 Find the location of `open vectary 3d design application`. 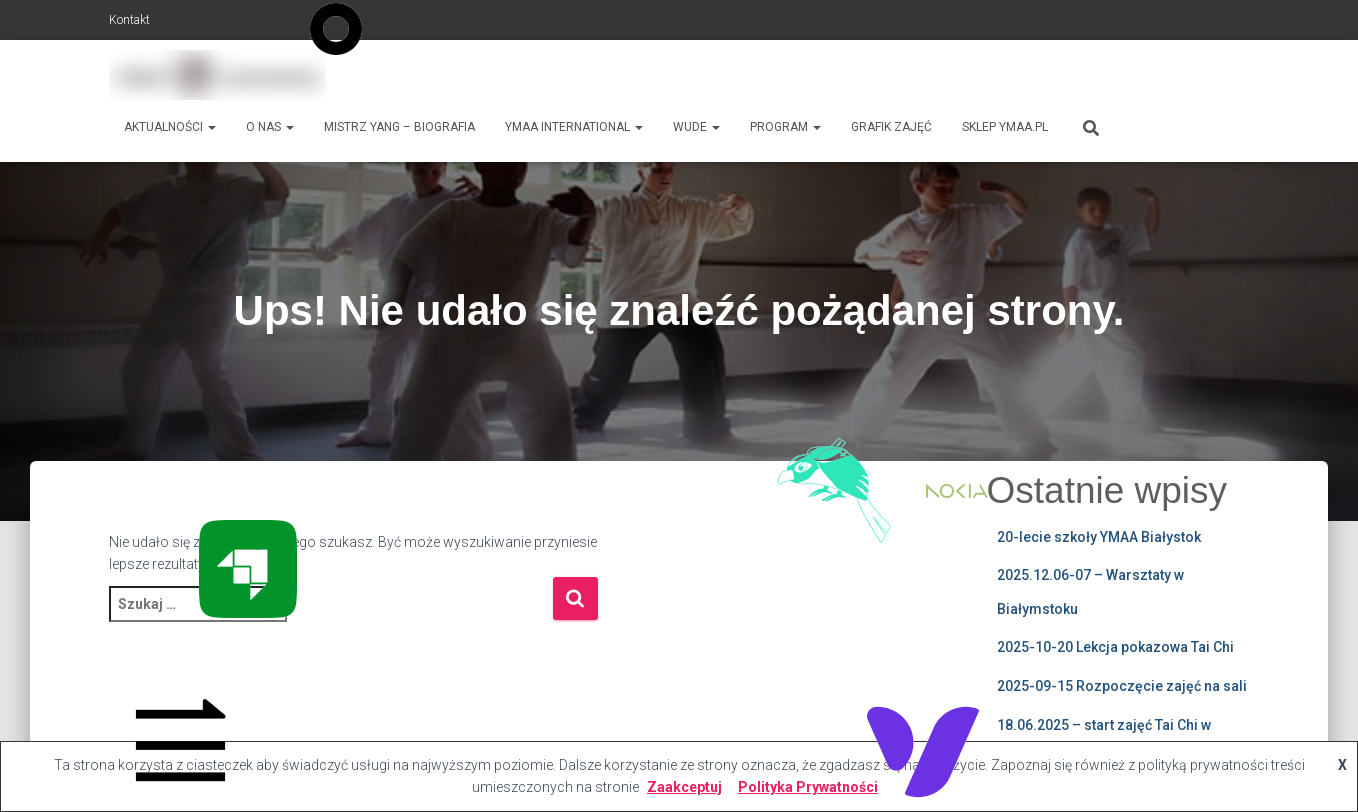

open vectary 3d design application is located at coordinates (923, 752).